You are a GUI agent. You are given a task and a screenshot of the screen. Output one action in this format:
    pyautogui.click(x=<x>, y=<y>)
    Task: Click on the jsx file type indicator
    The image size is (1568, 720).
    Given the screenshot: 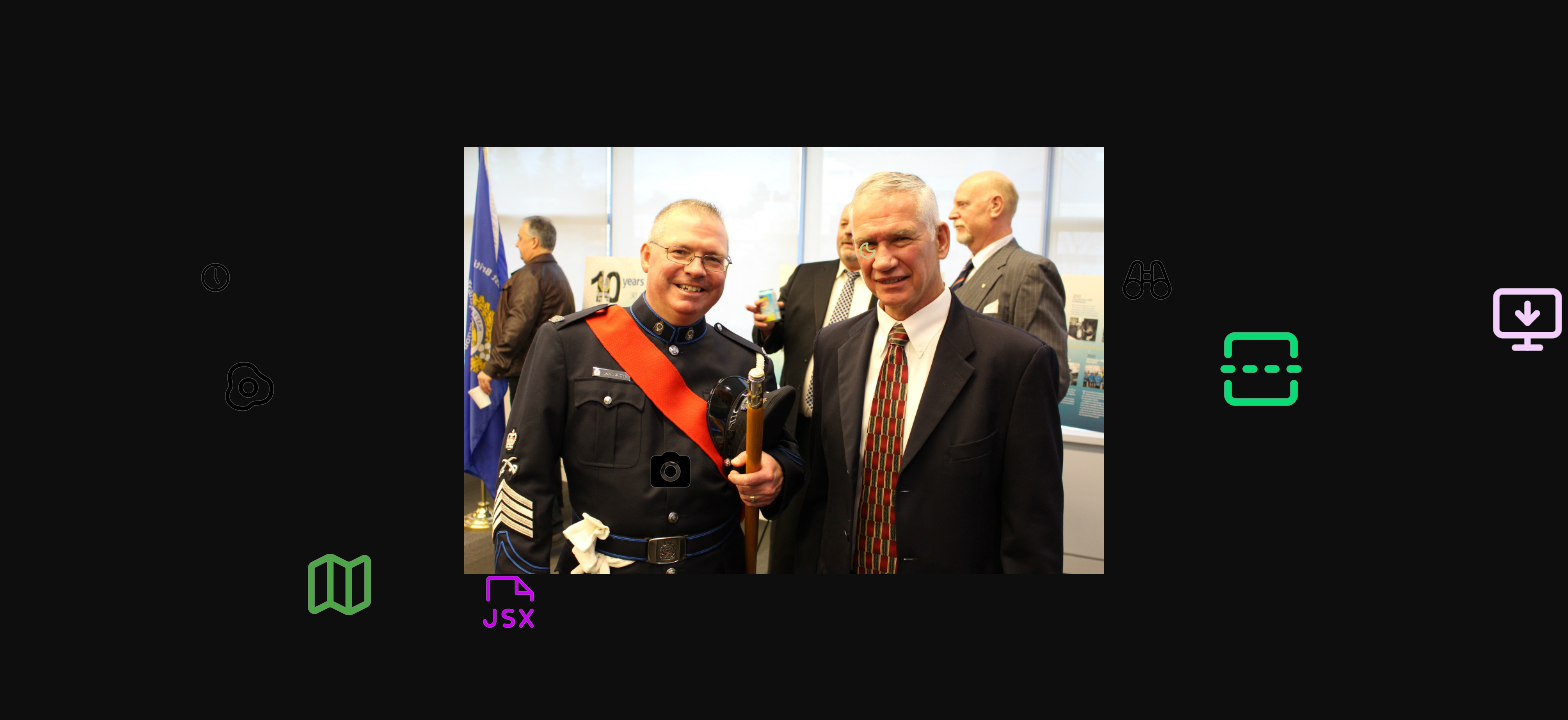 What is the action you would take?
    pyautogui.click(x=510, y=604)
    